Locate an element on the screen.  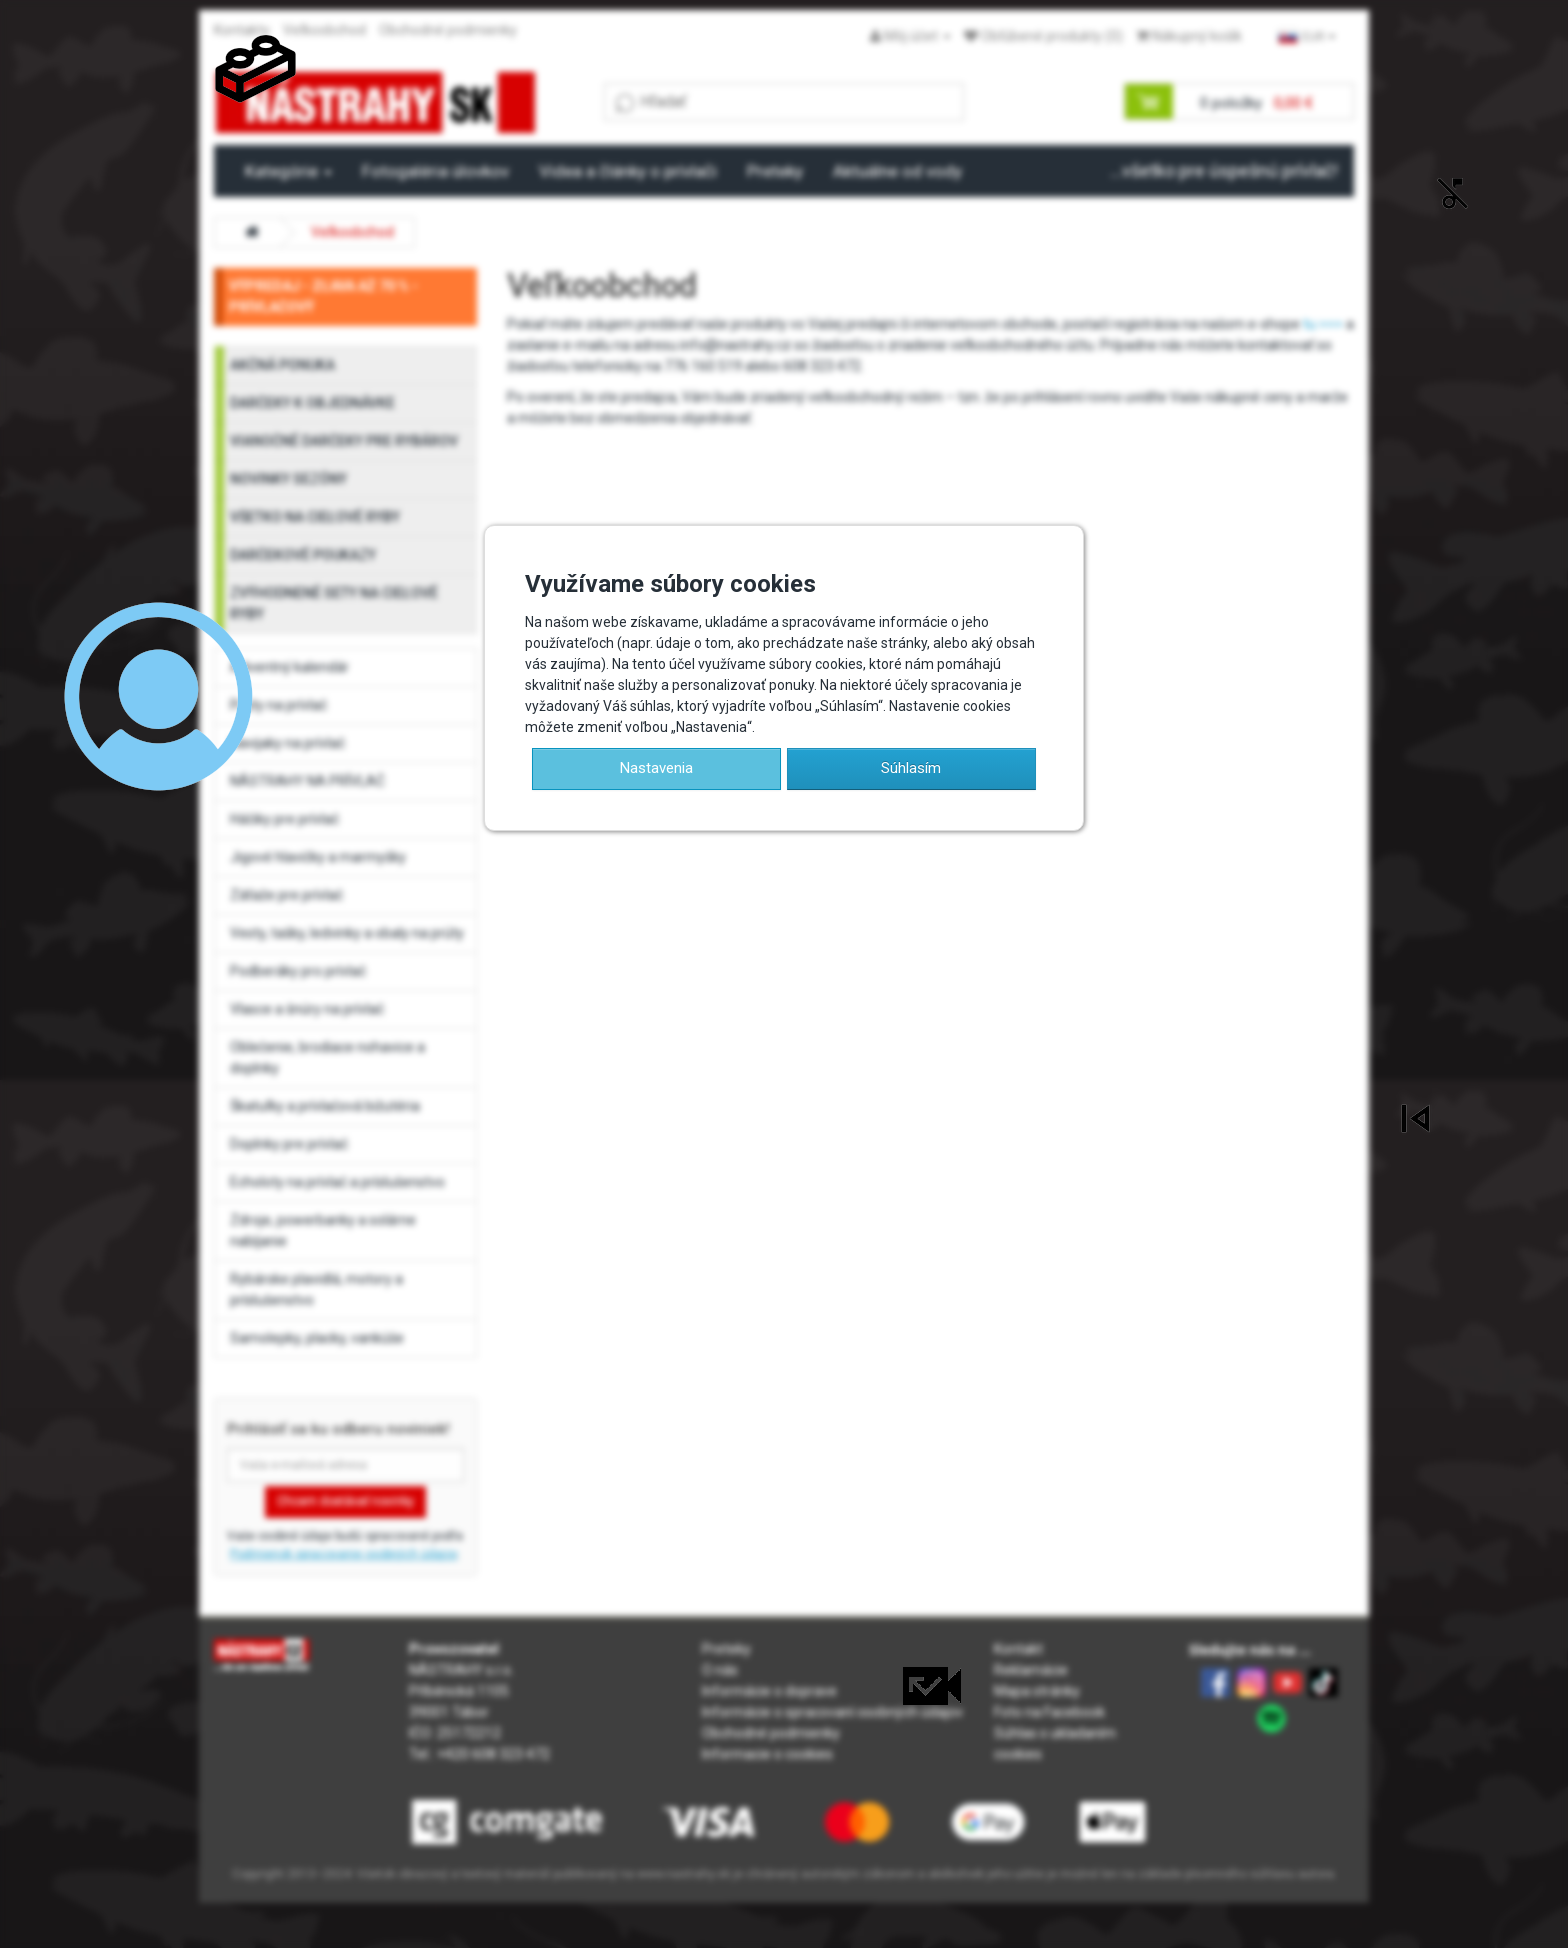
view your profile is located at coordinates (158, 696).